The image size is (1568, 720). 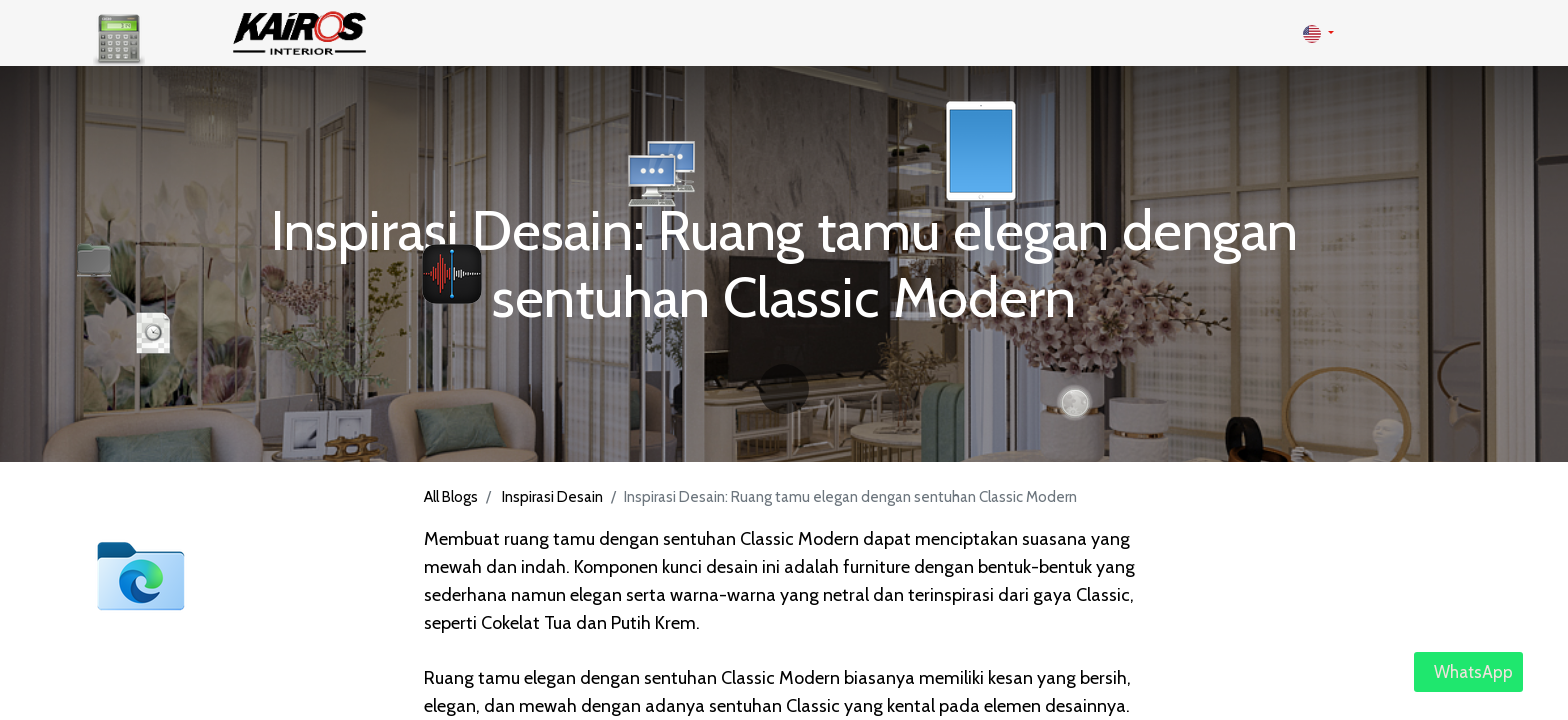 I want to click on image is currently loading, so click(x=154, y=333).